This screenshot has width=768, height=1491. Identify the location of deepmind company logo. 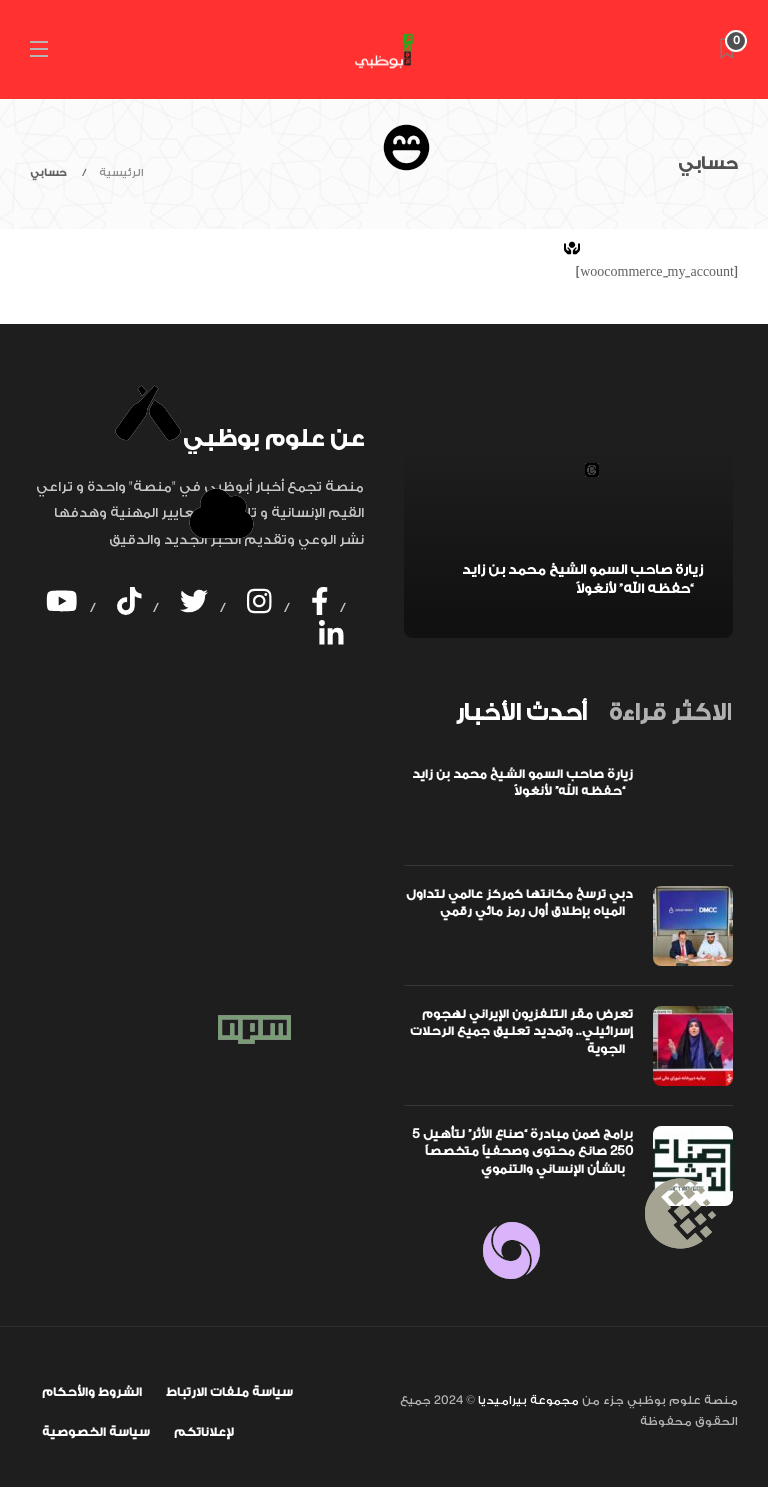
(511, 1250).